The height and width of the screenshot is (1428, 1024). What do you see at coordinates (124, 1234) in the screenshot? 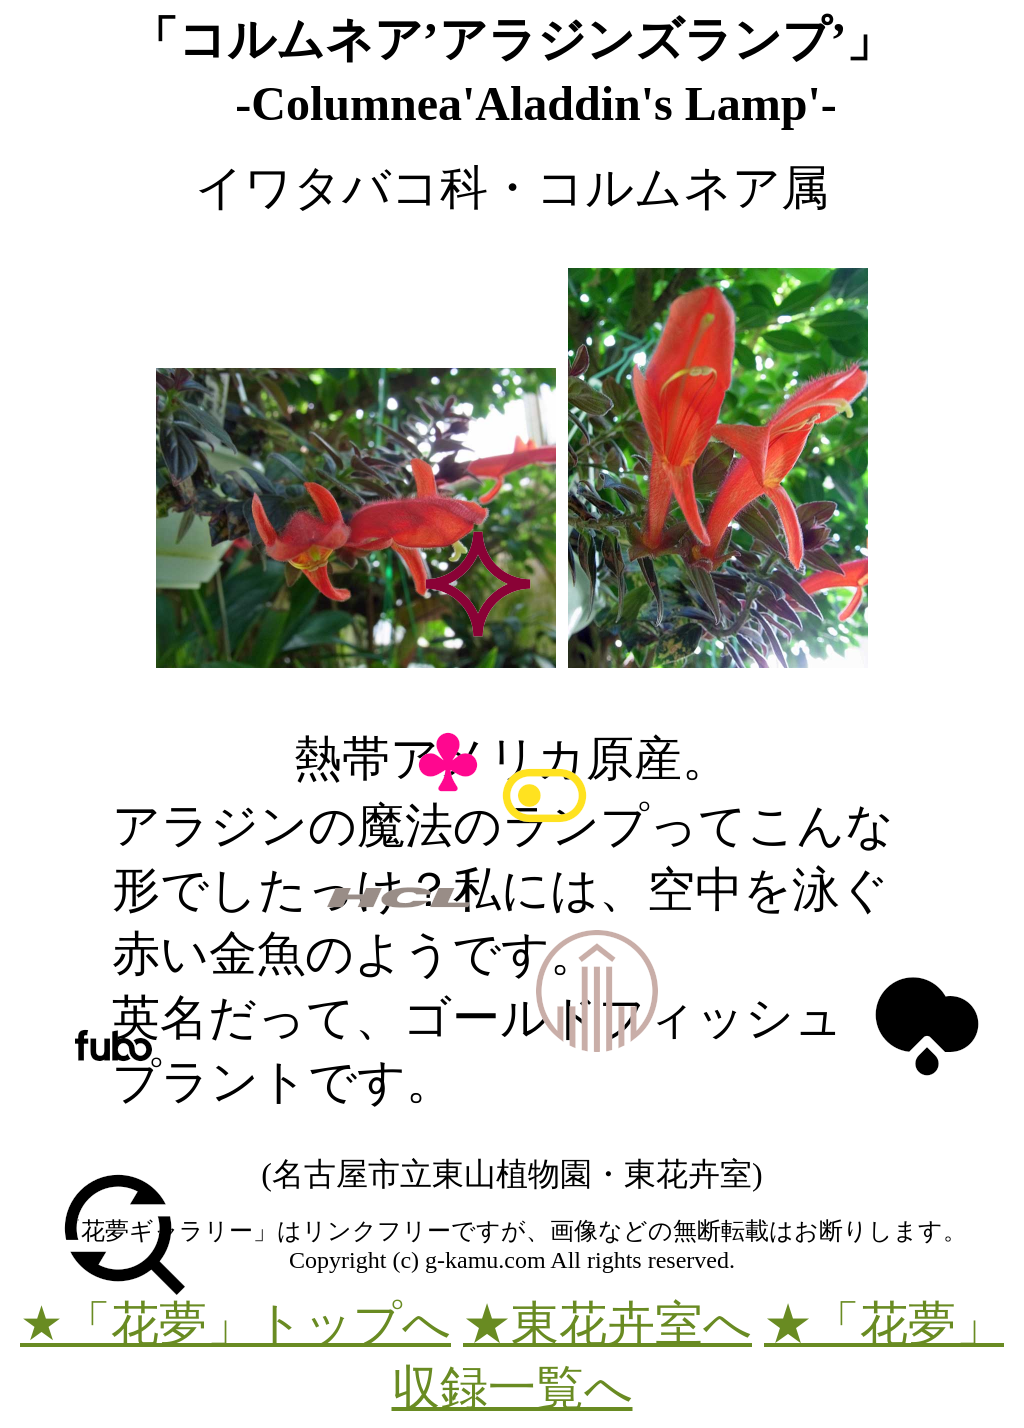
I see `find and replace text in a document` at bounding box center [124, 1234].